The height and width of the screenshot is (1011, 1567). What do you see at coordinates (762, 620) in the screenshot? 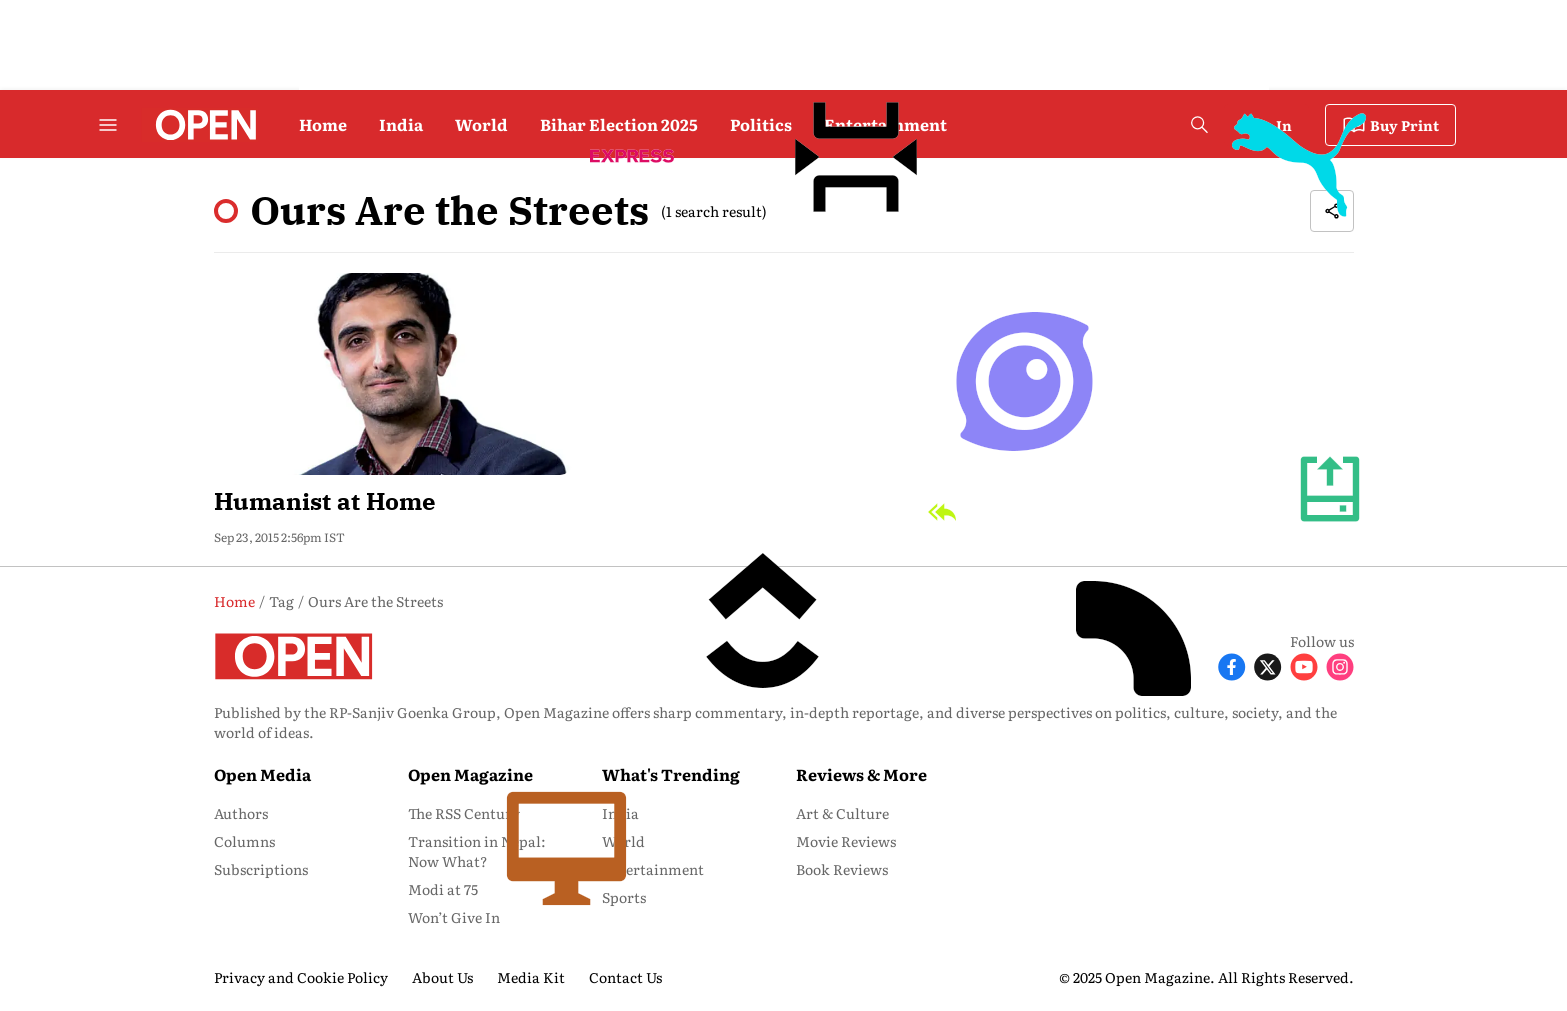
I see `open clickup app` at bounding box center [762, 620].